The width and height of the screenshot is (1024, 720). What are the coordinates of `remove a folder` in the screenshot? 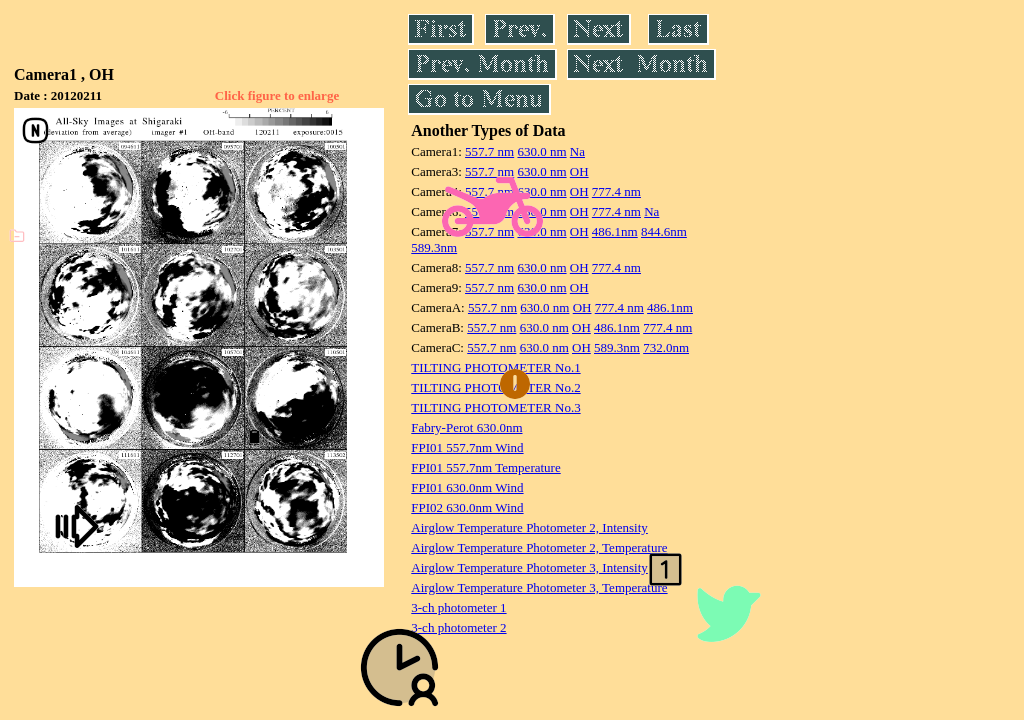 It's located at (17, 236).